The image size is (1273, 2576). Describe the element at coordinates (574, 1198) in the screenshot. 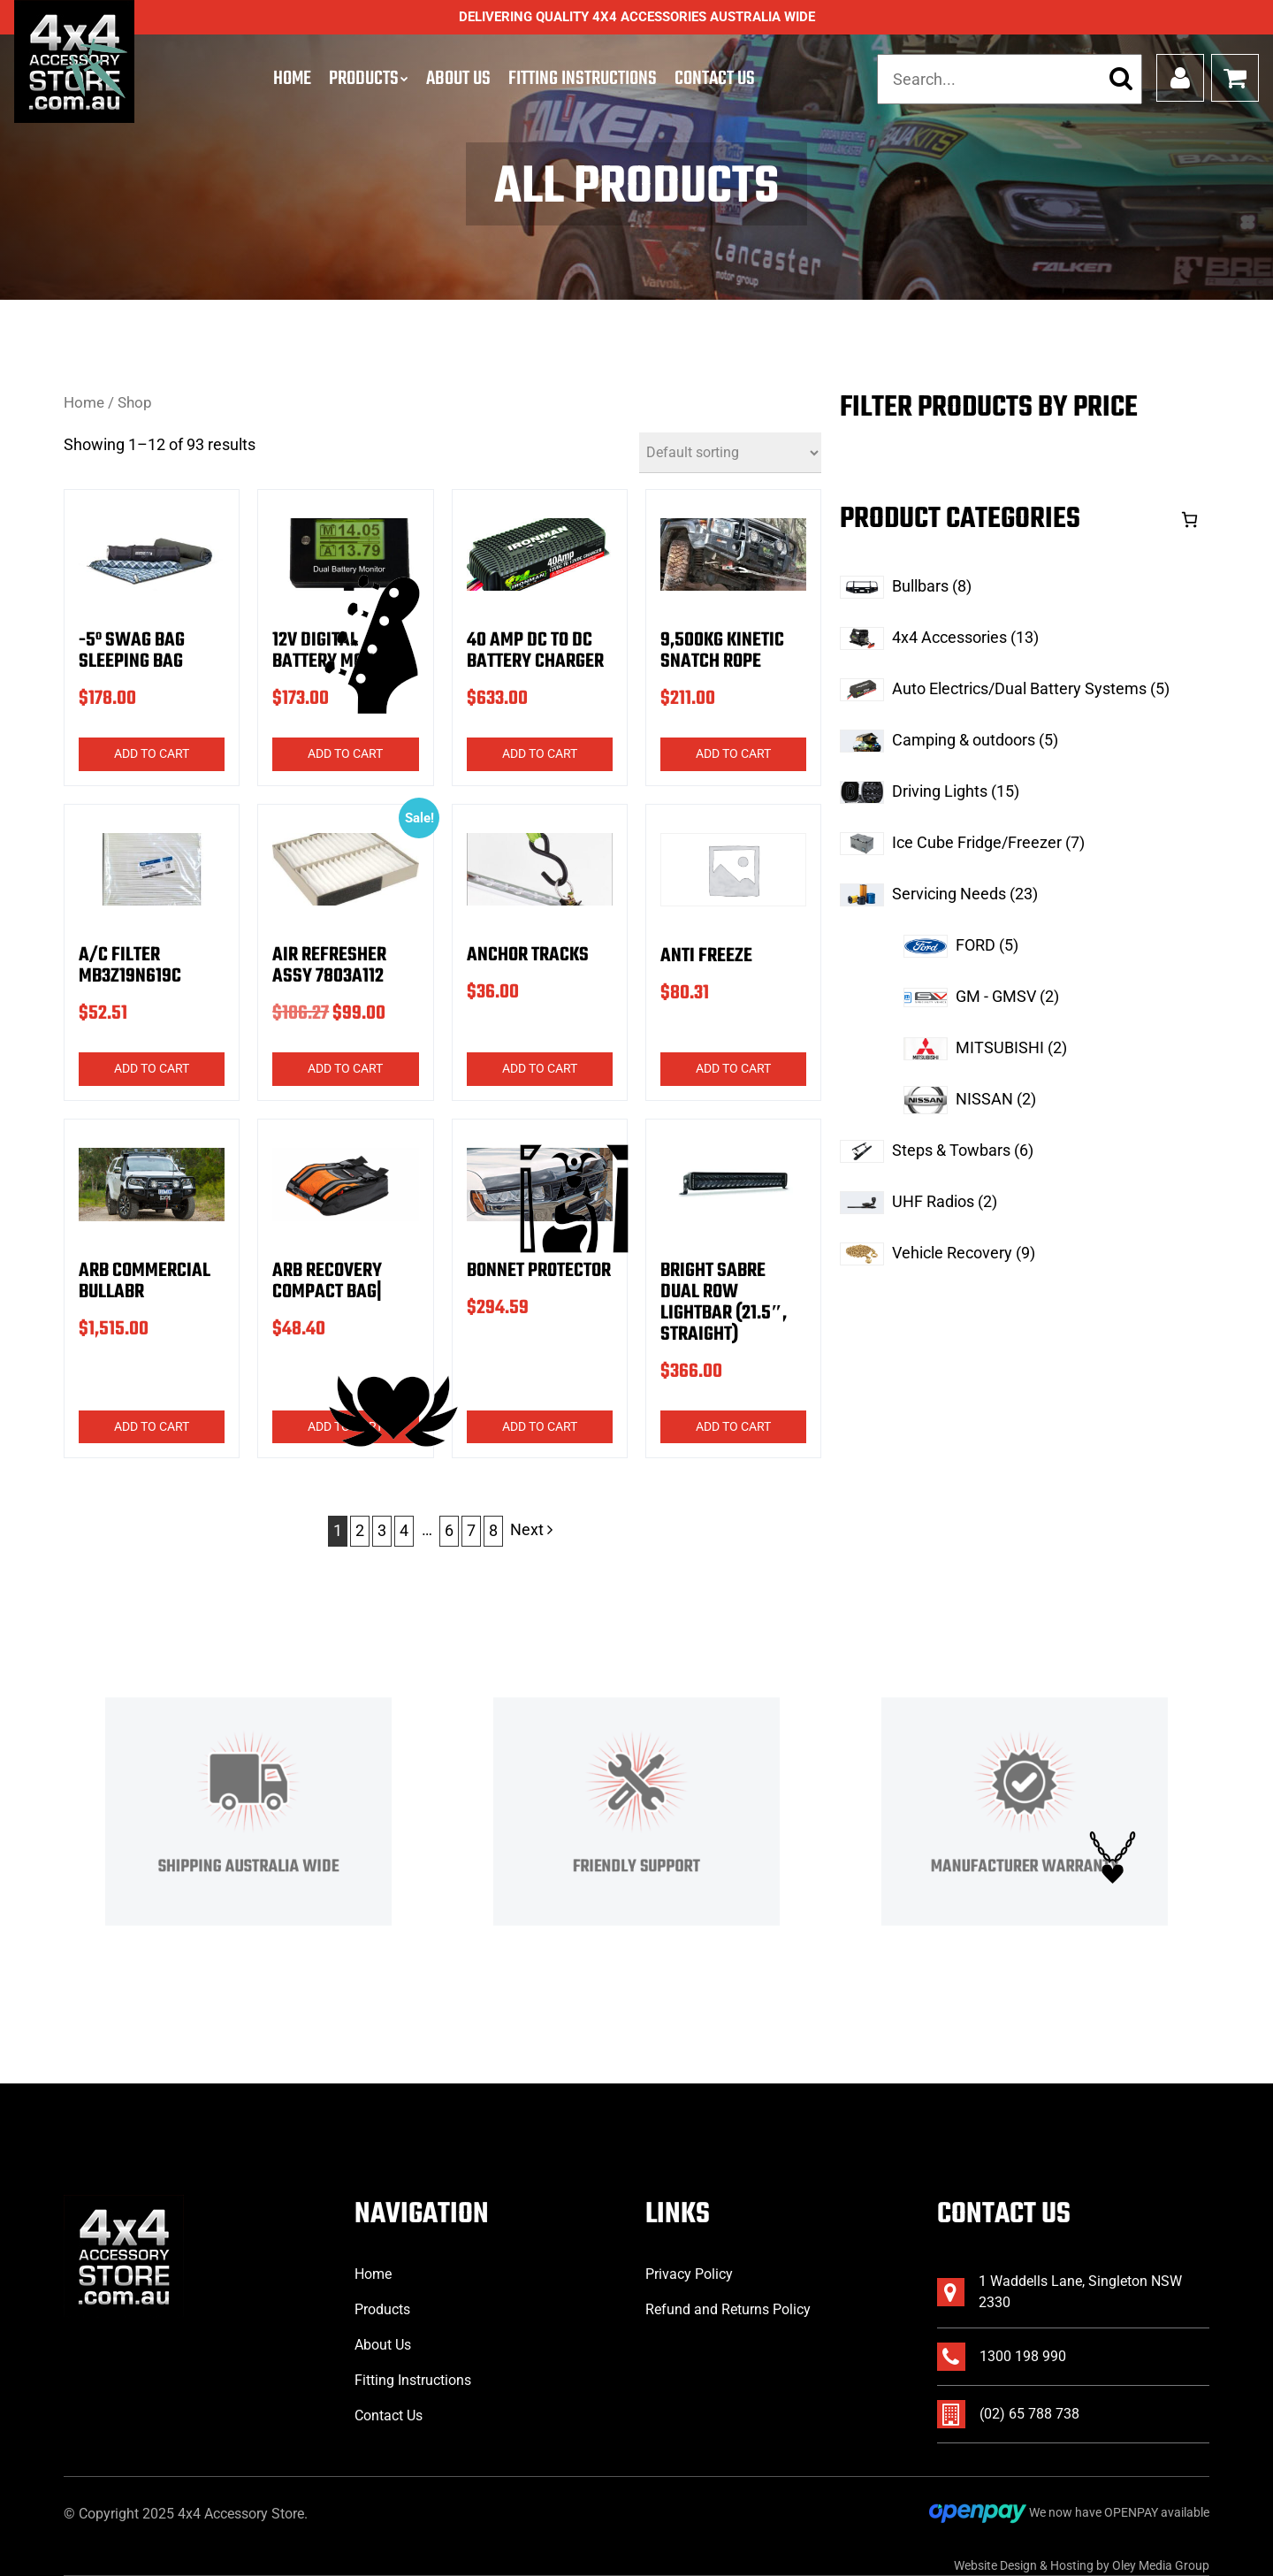

I see `the high priestess tarot card` at that location.